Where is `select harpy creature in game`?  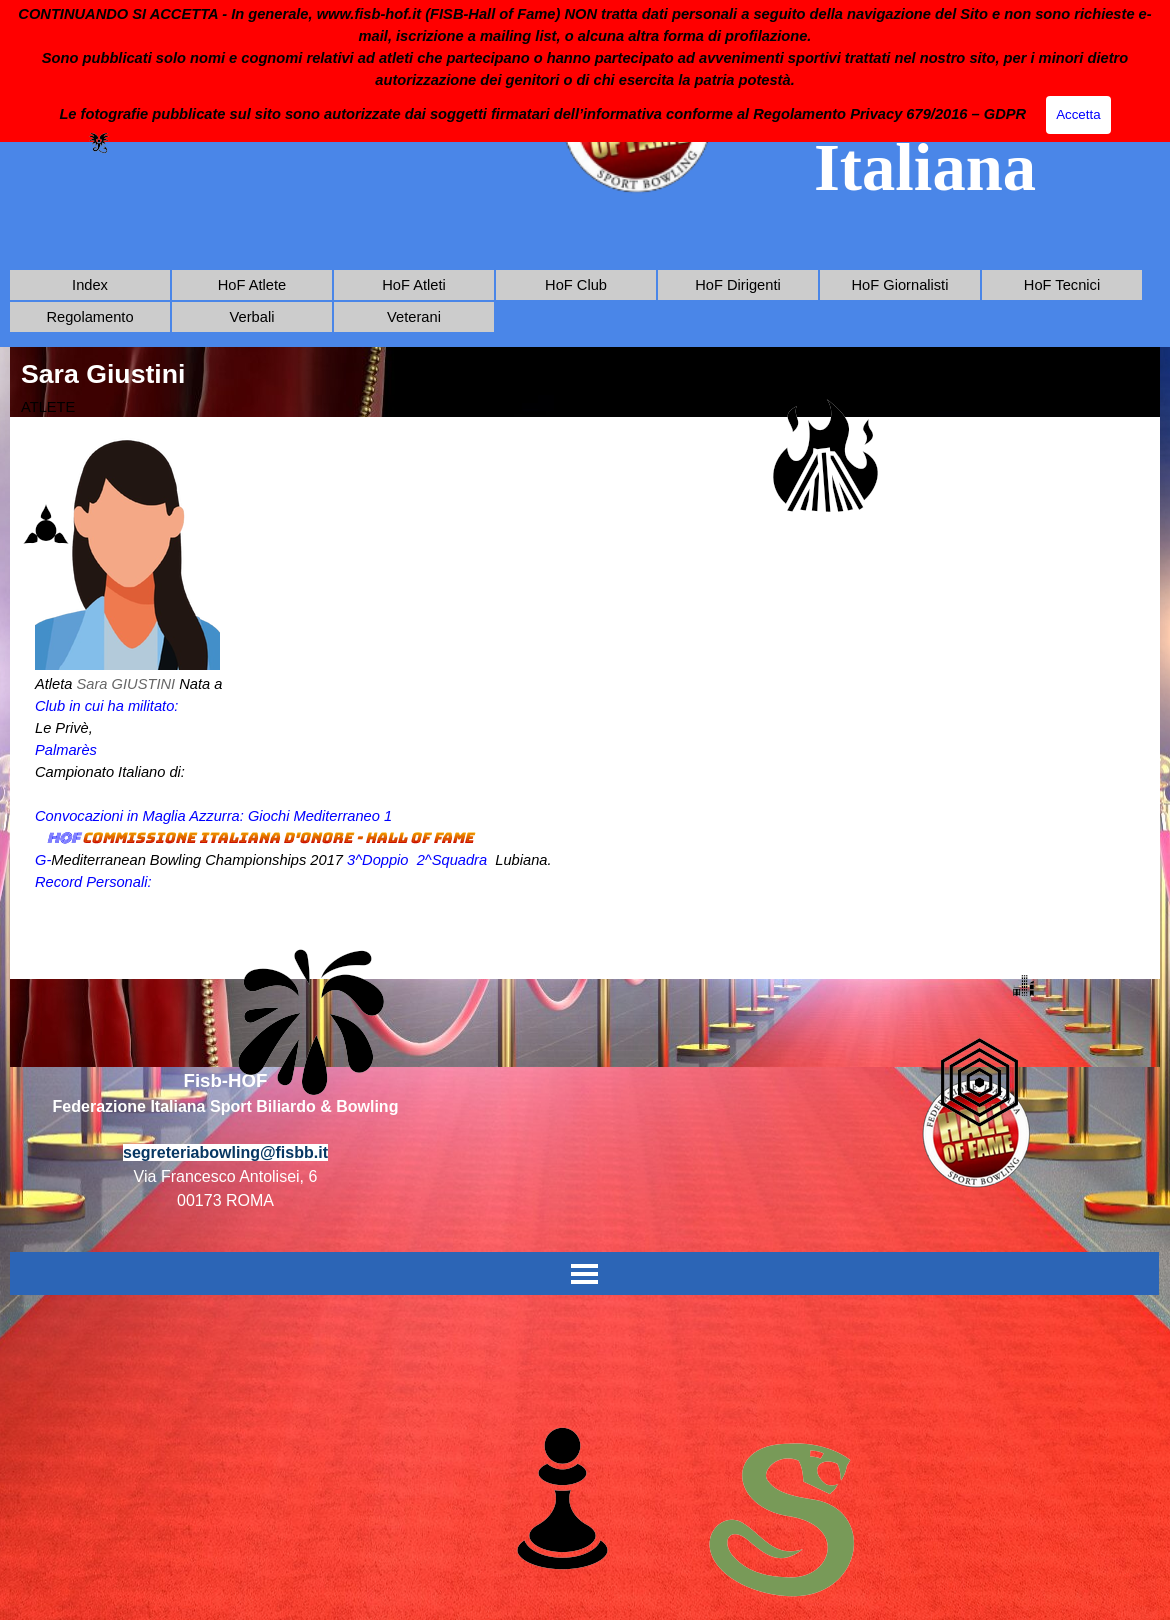 select harpy creature in game is located at coordinates (99, 143).